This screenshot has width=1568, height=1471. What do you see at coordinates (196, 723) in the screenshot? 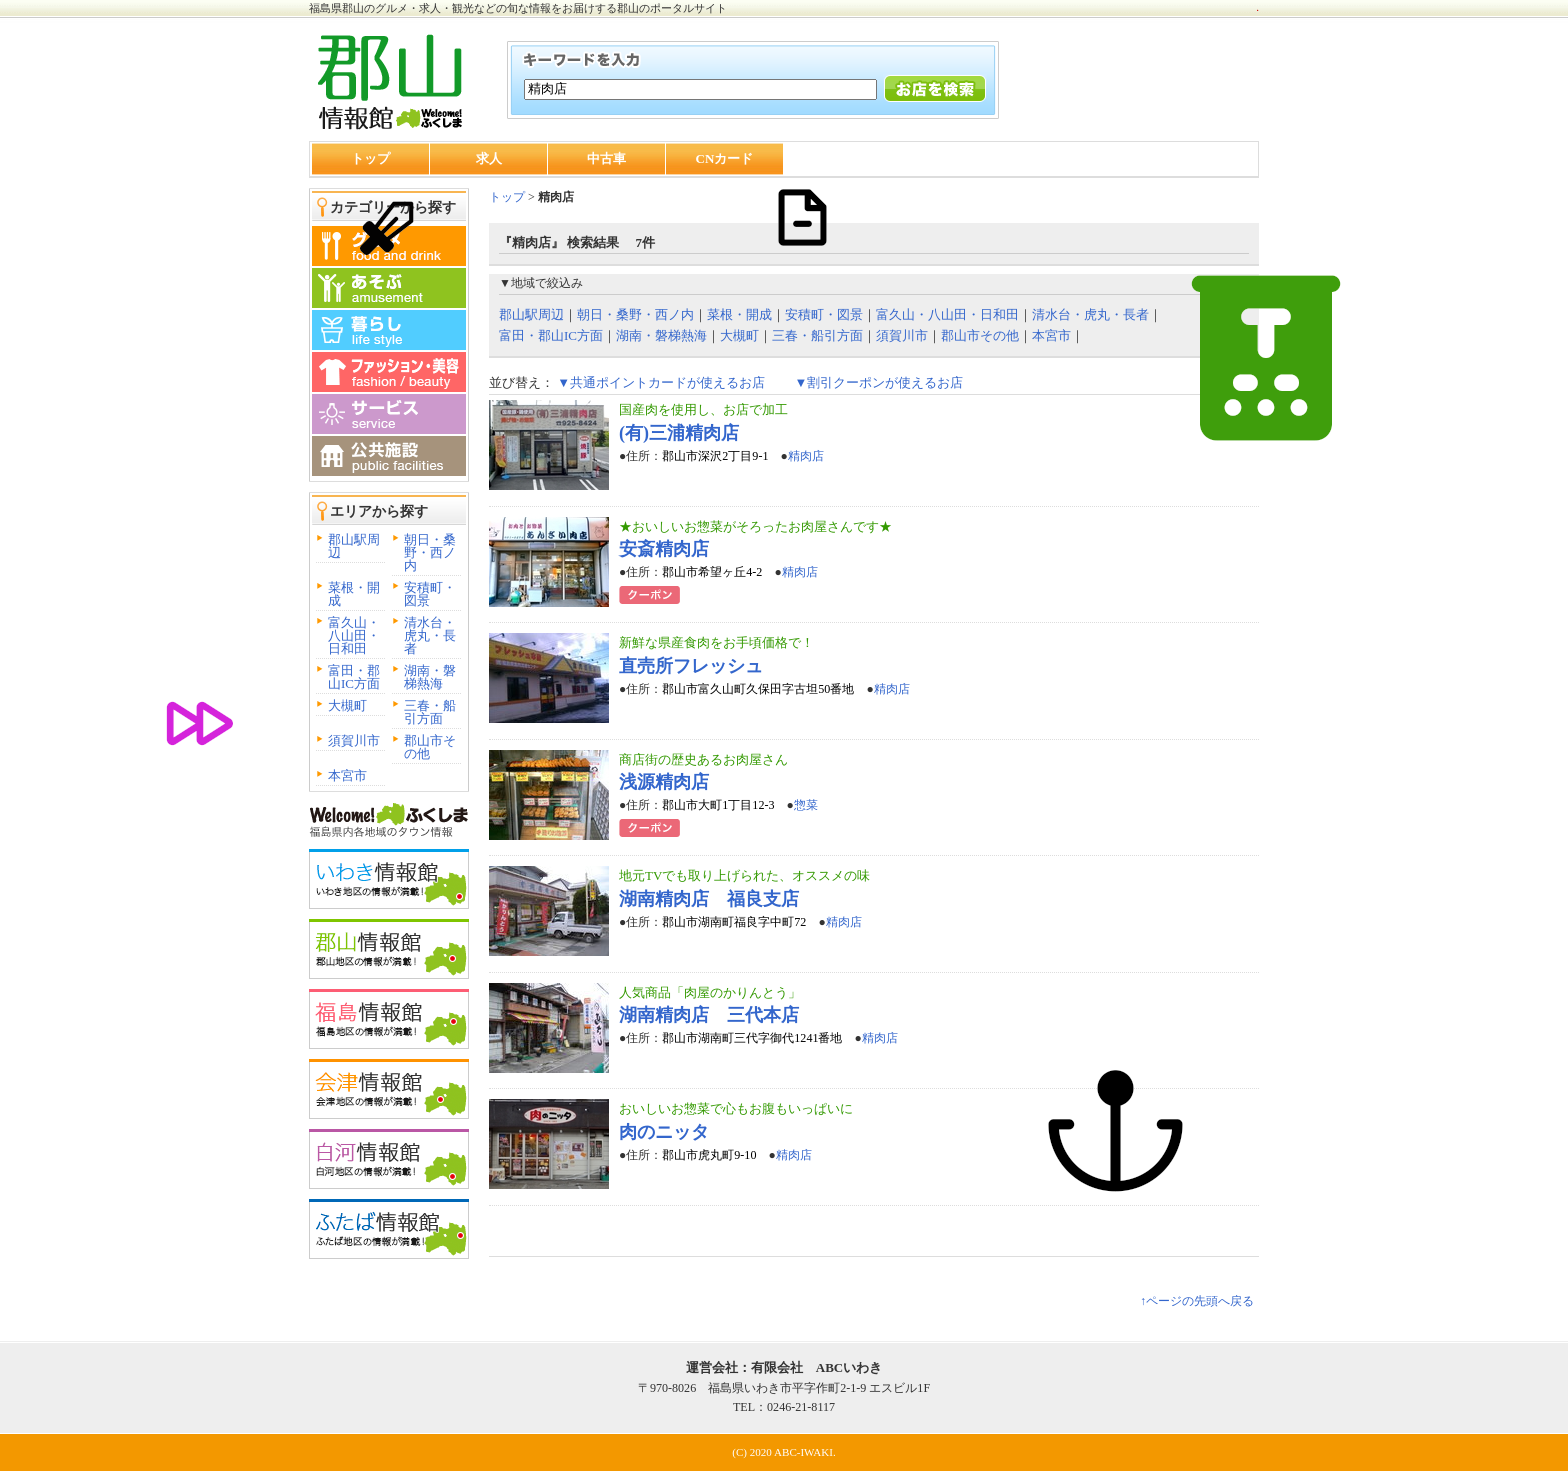
I see `skip forward in media playback` at bounding box center [196, 723].